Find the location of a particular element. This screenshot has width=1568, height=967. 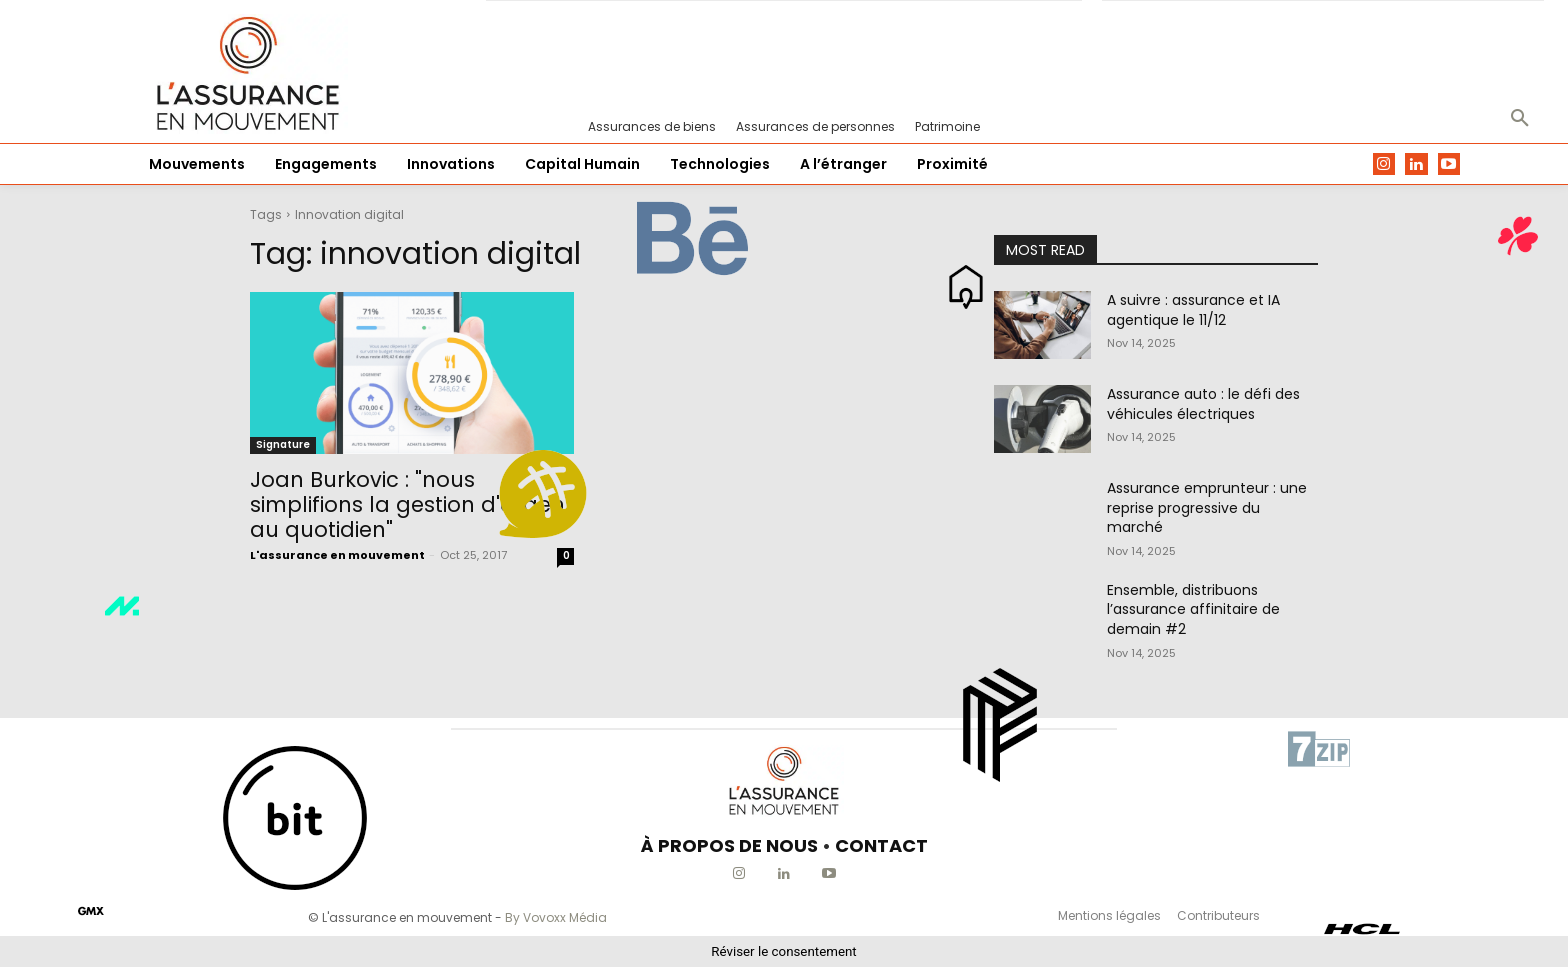

open the emlakjet real estate app is located at coordinates (966, 287).